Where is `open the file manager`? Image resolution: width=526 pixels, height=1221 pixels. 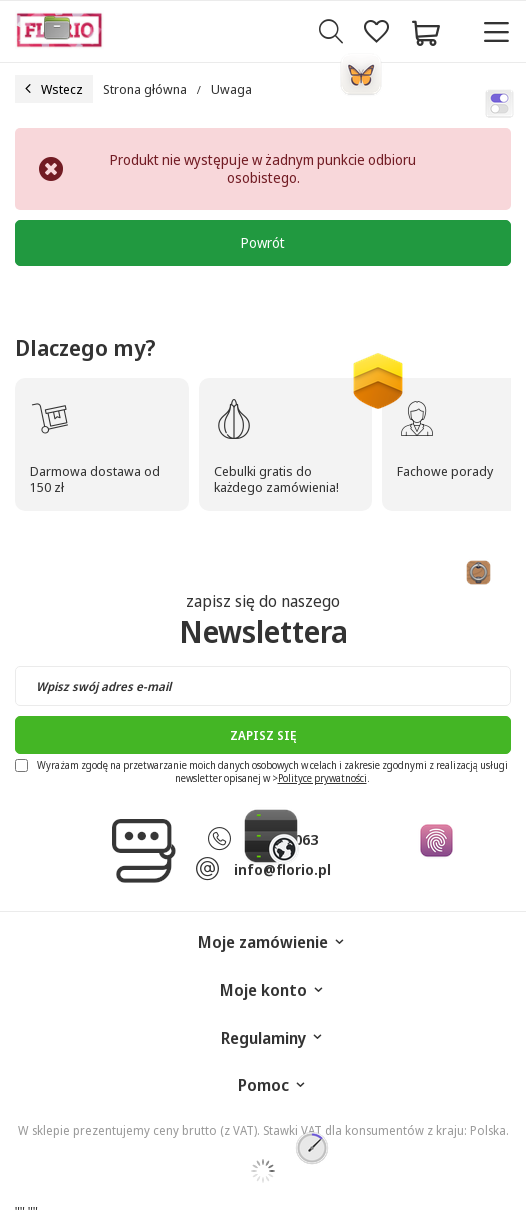 open the file manager is located at coordinates (57, 27).